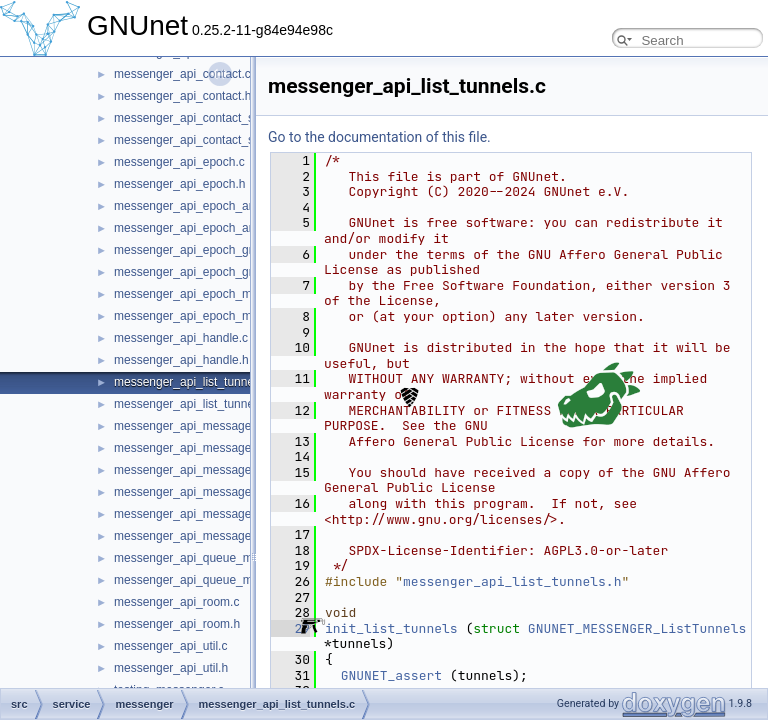 The width and height of the screenshot is (768, 720). Describe the element at coordinates (599, 395) in the screenshot. I see `access dragon or beast-related game content` at that location.